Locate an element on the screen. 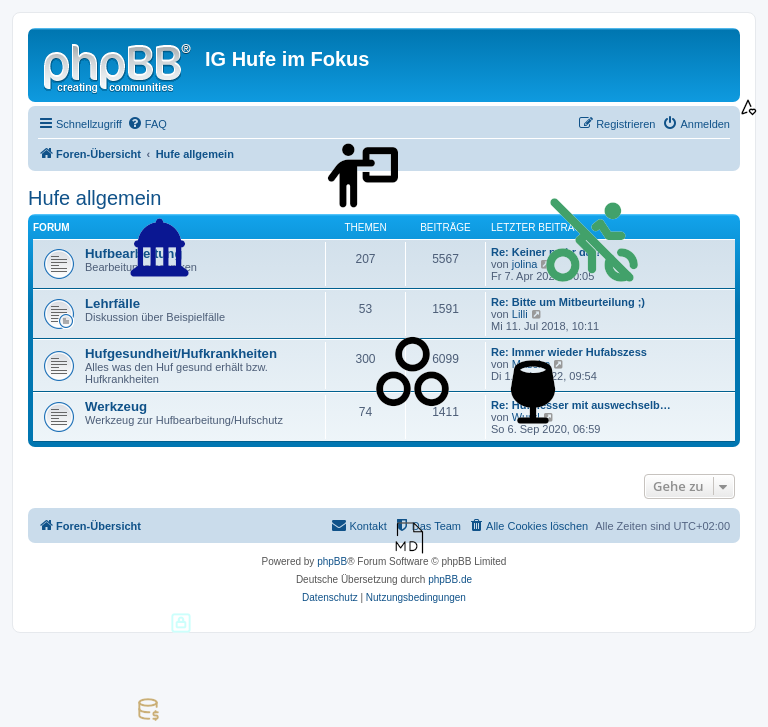  view connected groups or clusters is located at coordinates (412, 371).